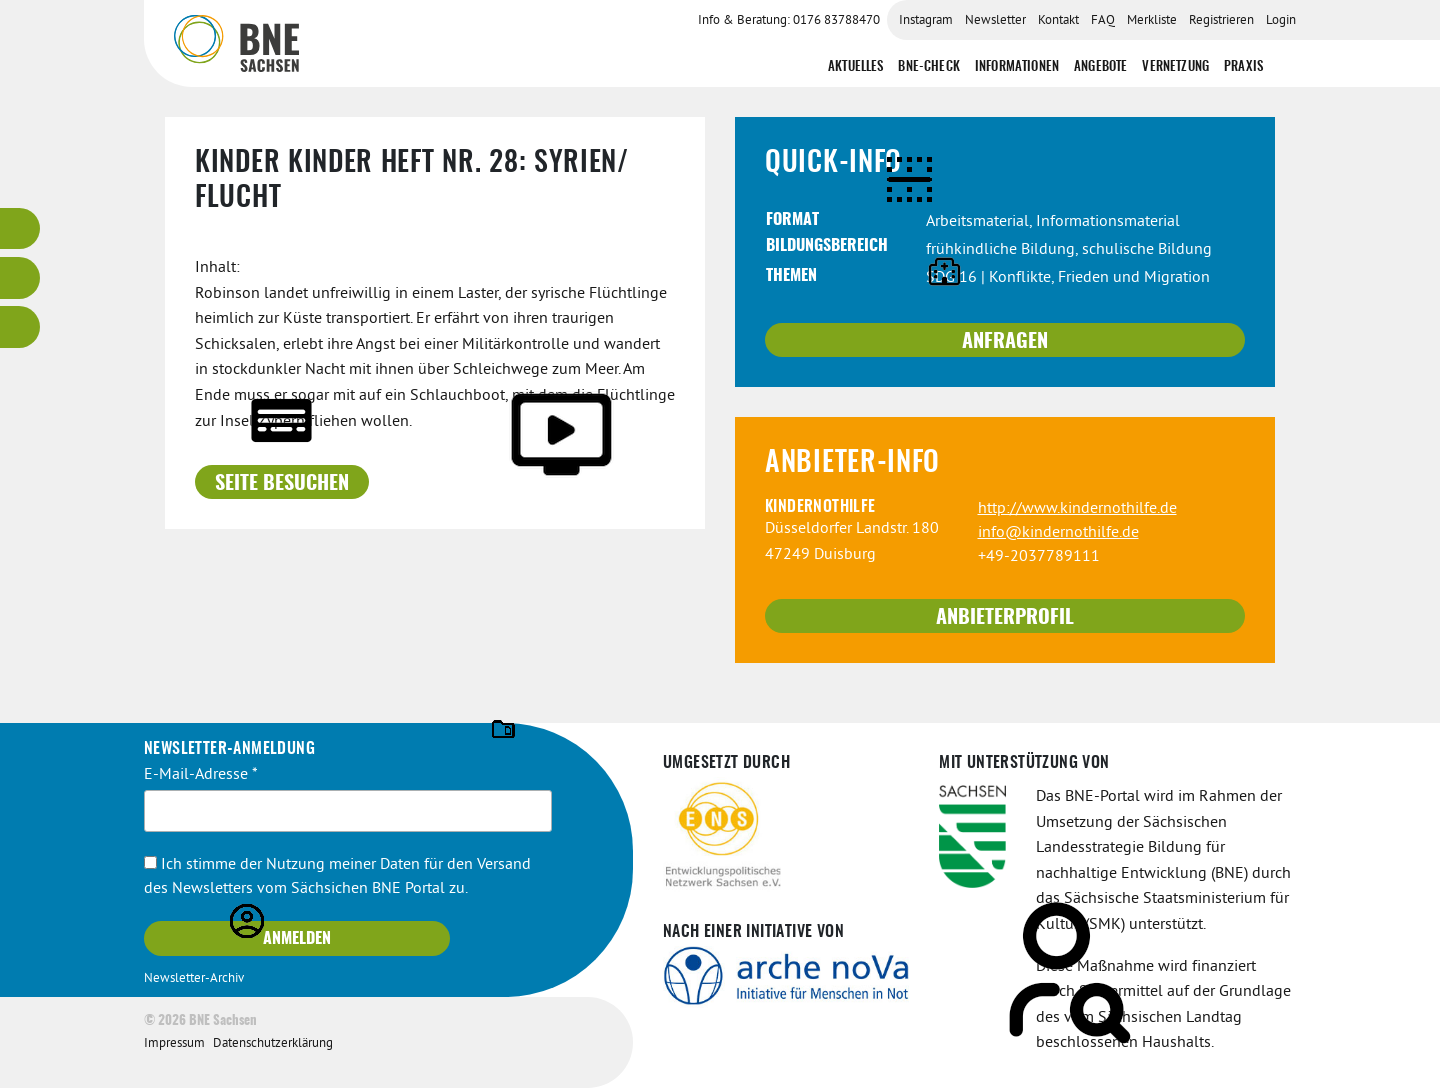 Image resolution: width=1440 pixels, height=1088 pixels. What do you see at coordinates (561, 434) in the screenshot?
I see `access video on demand or streaming content` at bounding box center [561, 434].